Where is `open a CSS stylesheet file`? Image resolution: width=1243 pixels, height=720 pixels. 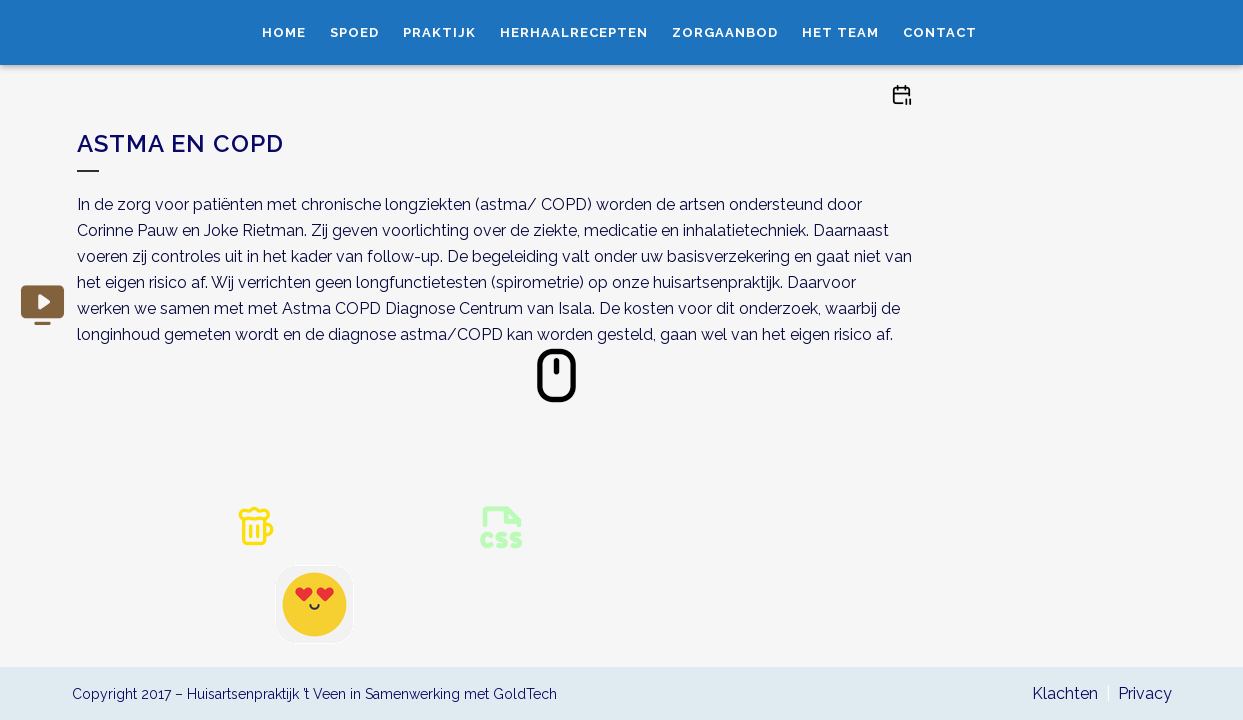 open a CSS stylesheet file is located at coordinates (502, 529).